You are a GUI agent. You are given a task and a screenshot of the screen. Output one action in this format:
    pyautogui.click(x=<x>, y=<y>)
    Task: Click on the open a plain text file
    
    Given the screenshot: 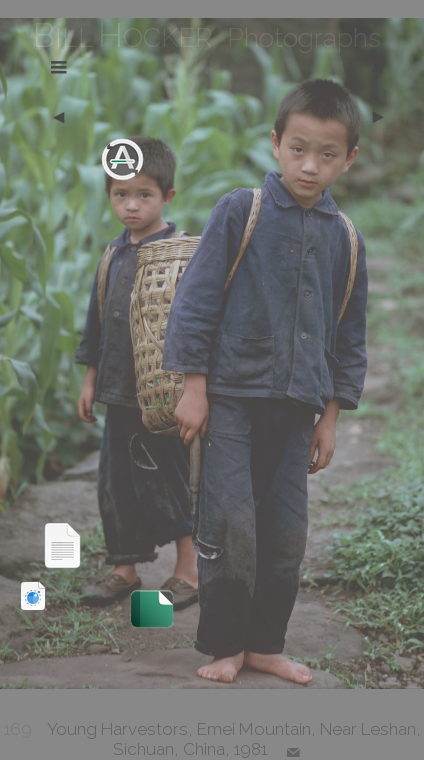 What is the action you would take?
    pyautogui.click(x=62, y=545)
    